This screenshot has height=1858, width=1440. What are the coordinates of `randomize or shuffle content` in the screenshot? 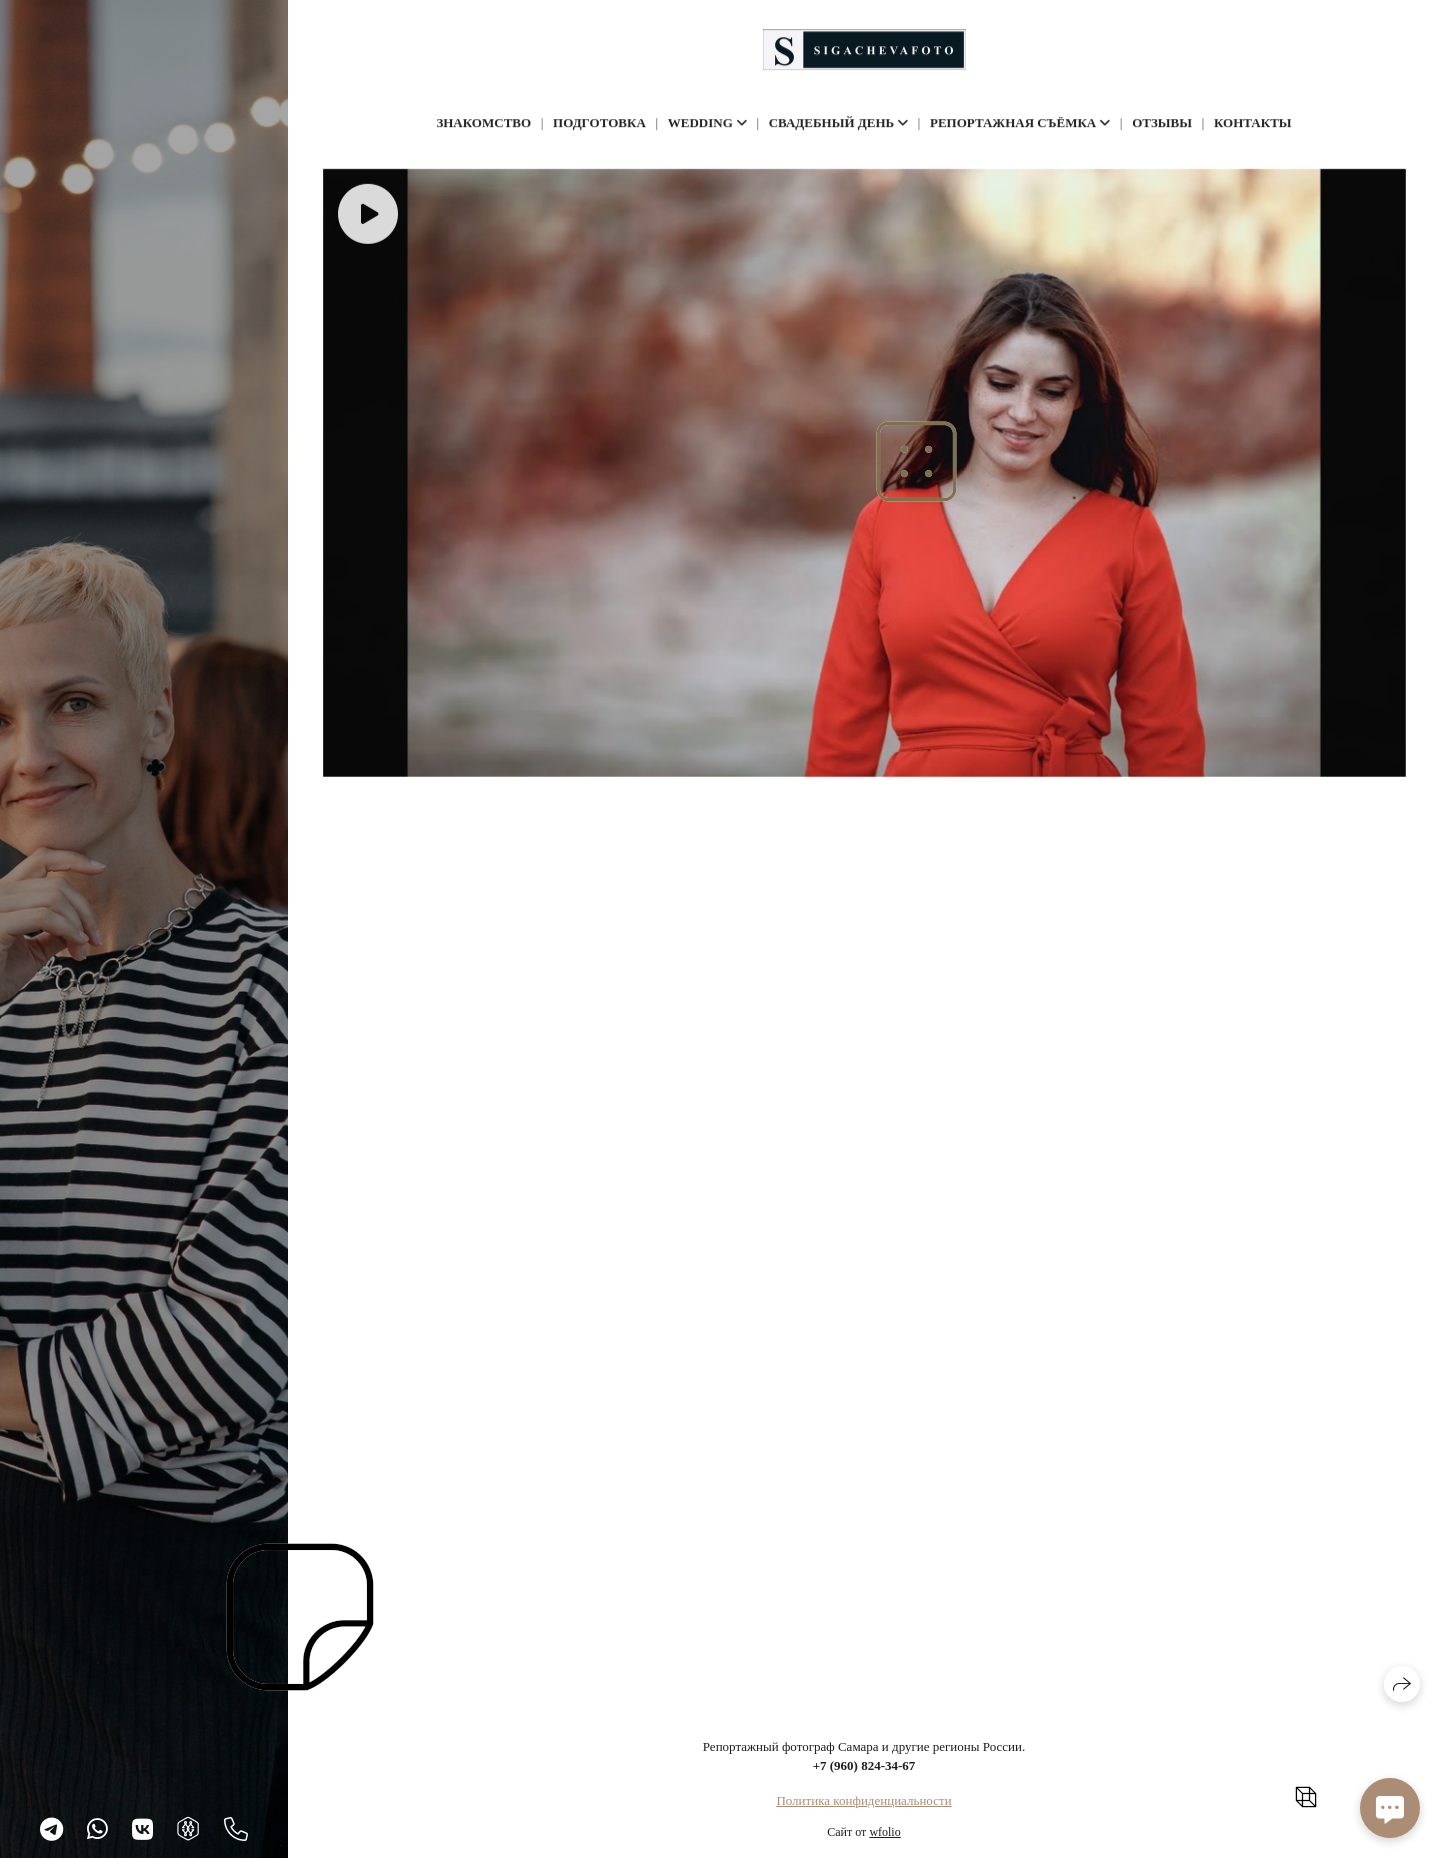 It's located at (916, 461).